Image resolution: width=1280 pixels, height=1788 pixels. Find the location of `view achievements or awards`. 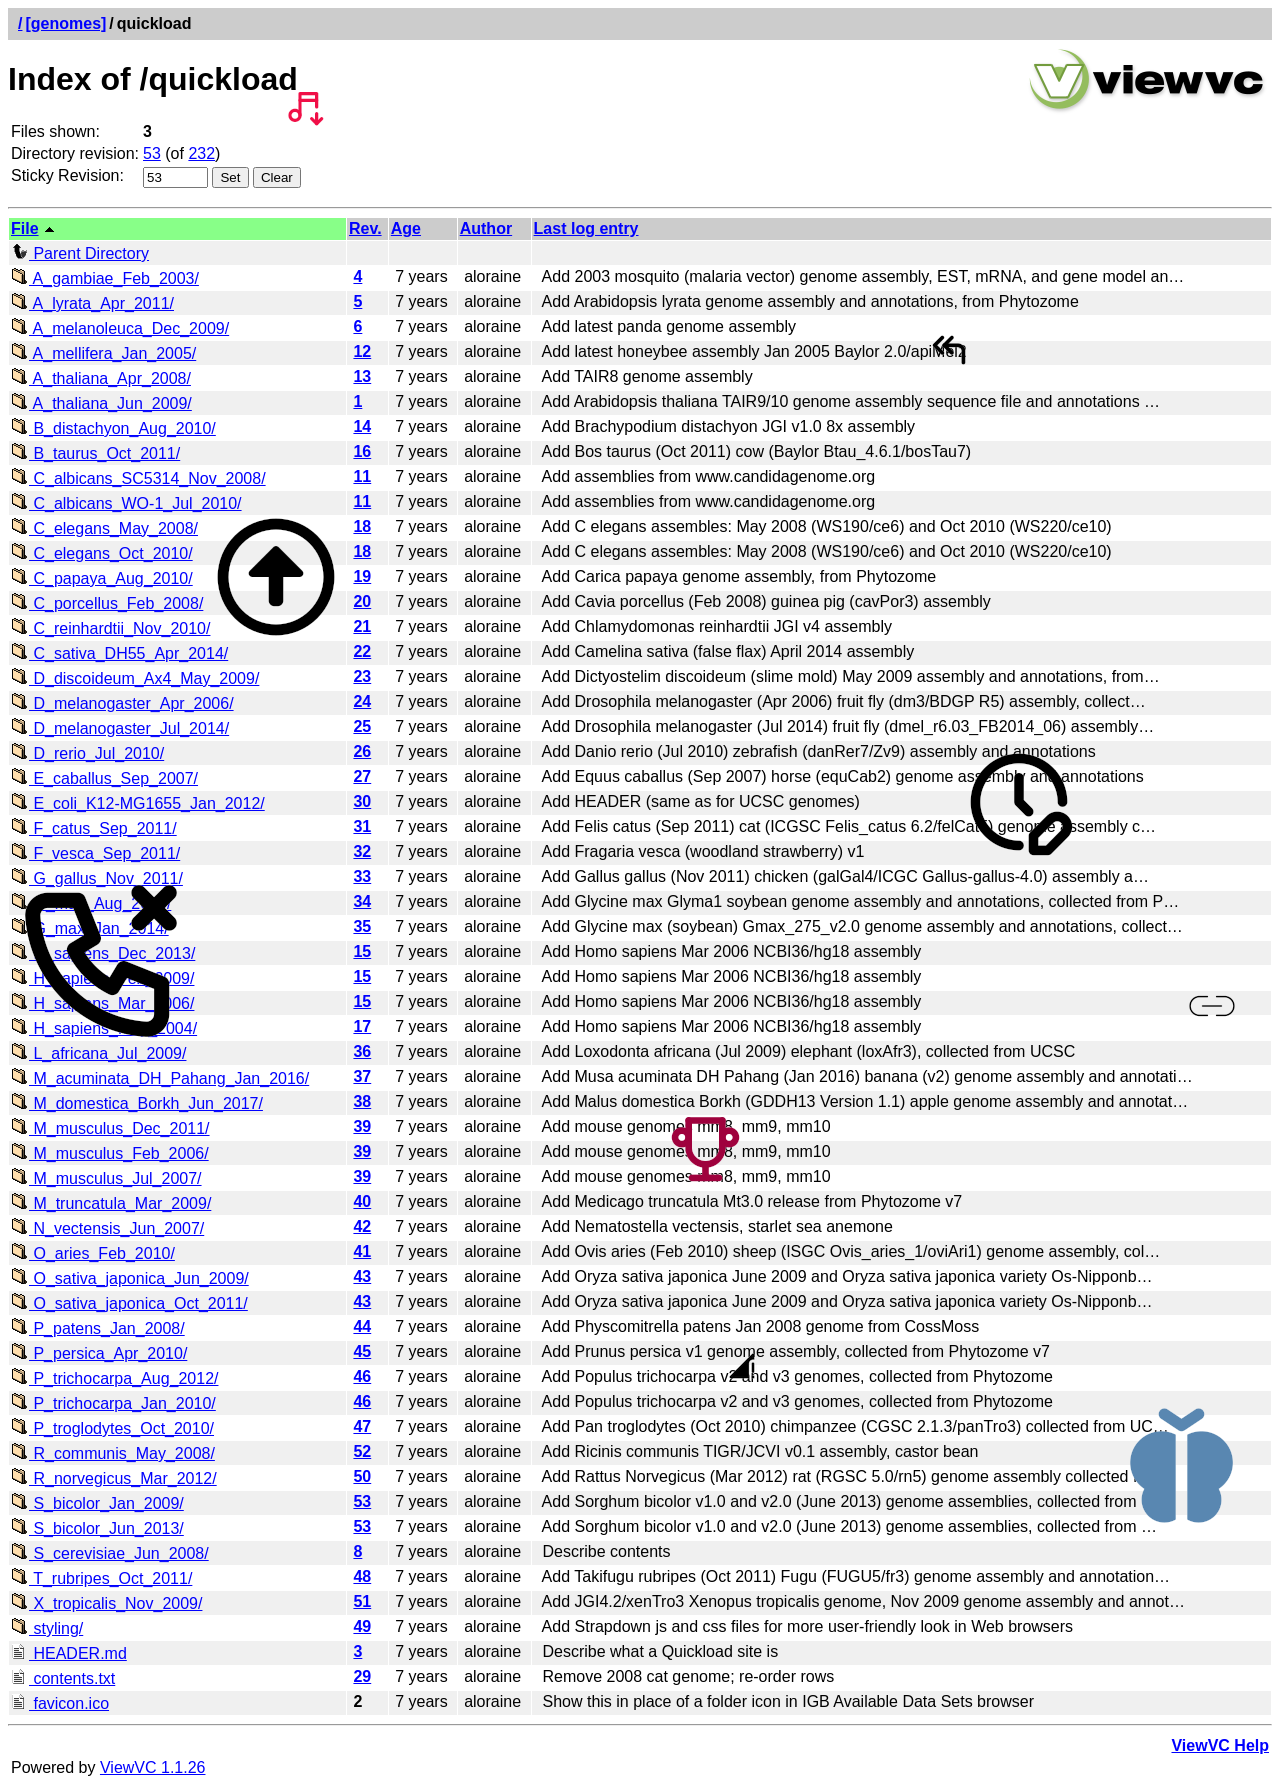

view achievements or awards is located at coordinates (705, 1147).